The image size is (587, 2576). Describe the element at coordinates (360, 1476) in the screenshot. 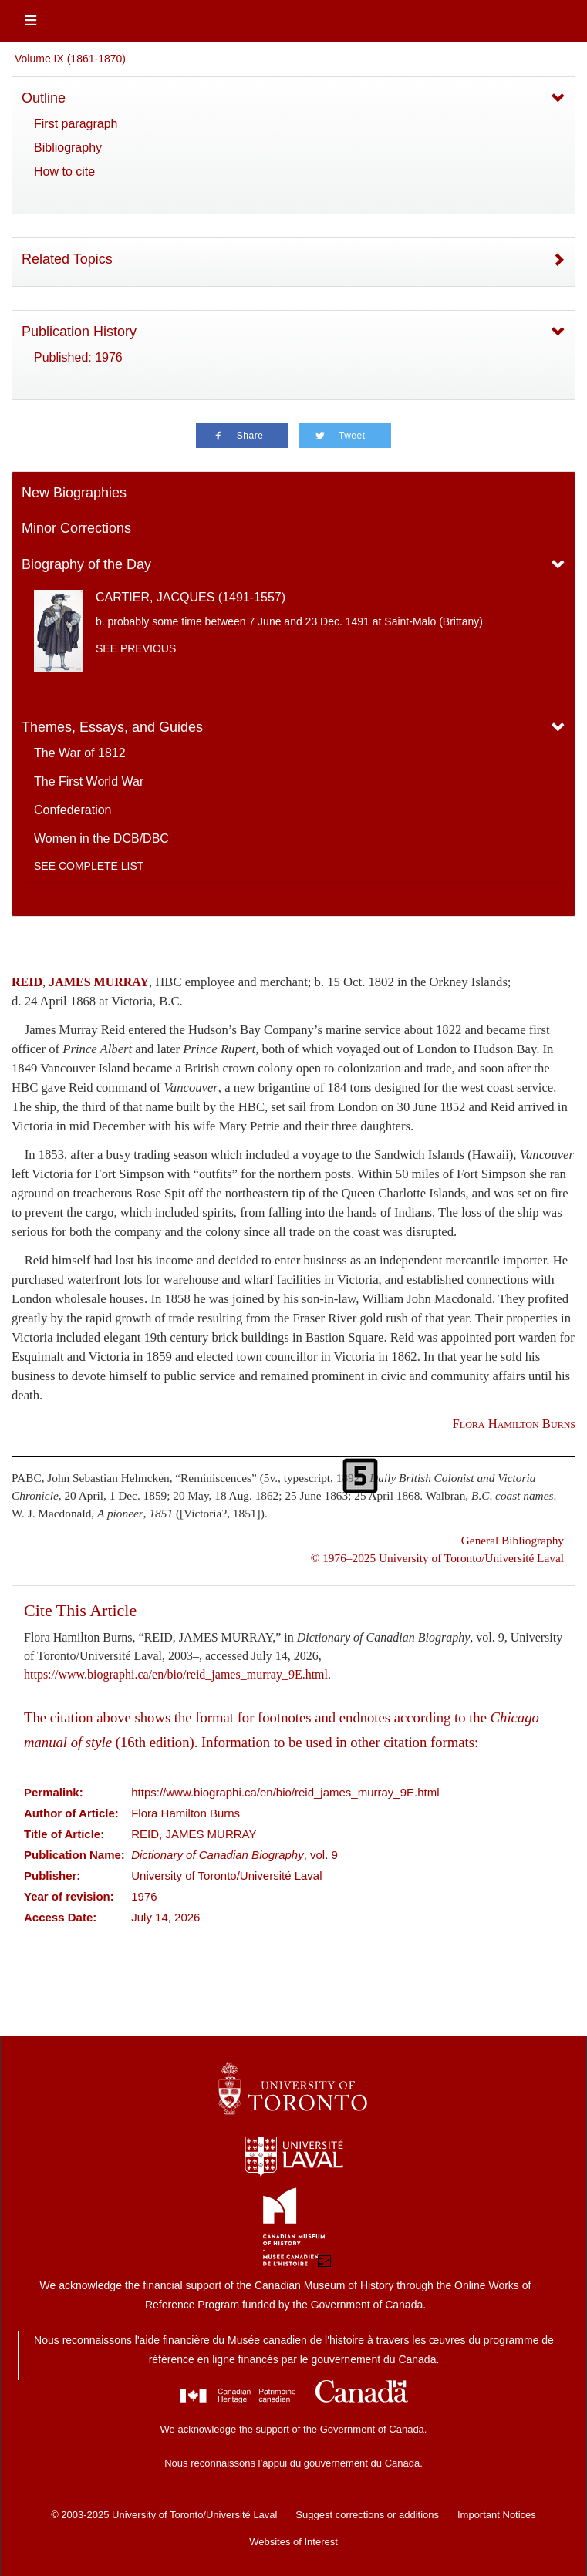

I see `indicates step 5 in a multi-step process` at that location.